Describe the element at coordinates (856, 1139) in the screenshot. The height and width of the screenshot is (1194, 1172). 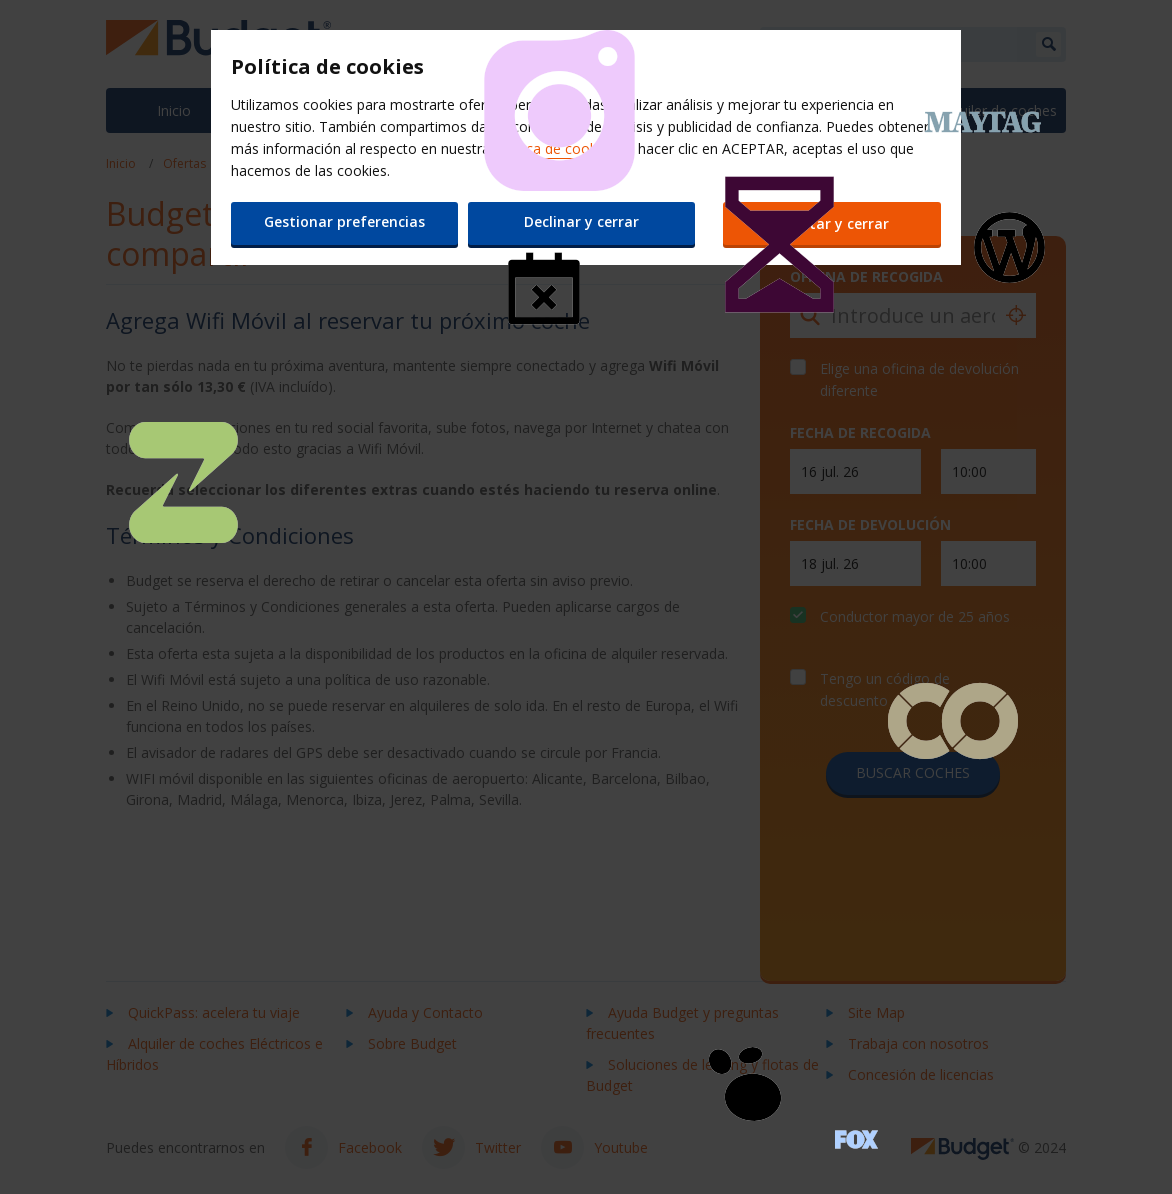
I see `fox broadcasting company logo` at that location.